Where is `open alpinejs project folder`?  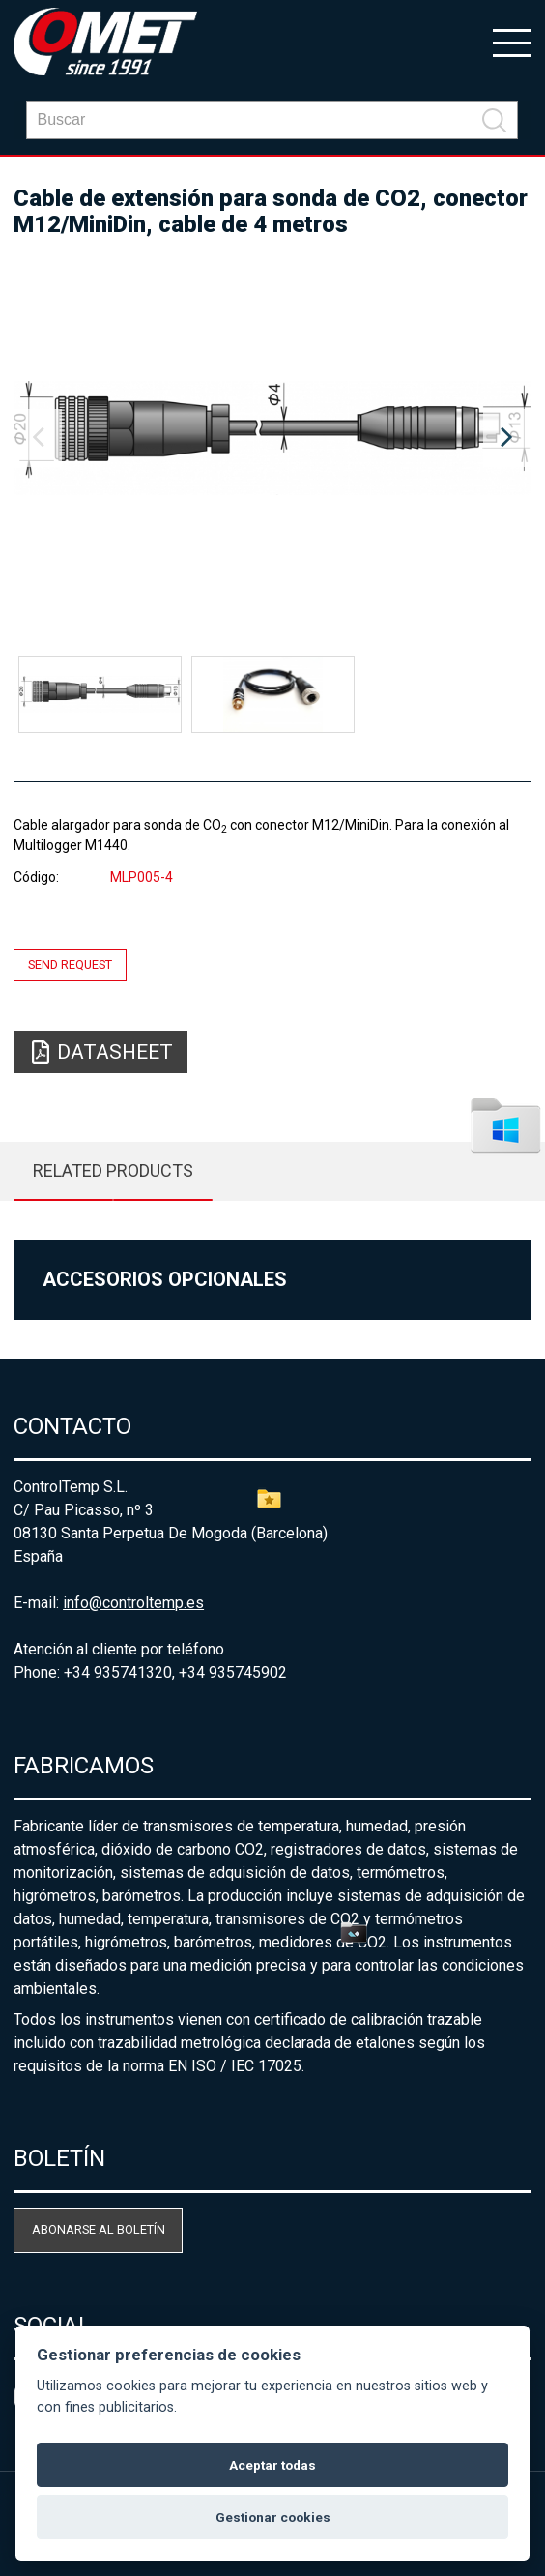 open alpinejs project folder is located at coordinates (354, 1933).